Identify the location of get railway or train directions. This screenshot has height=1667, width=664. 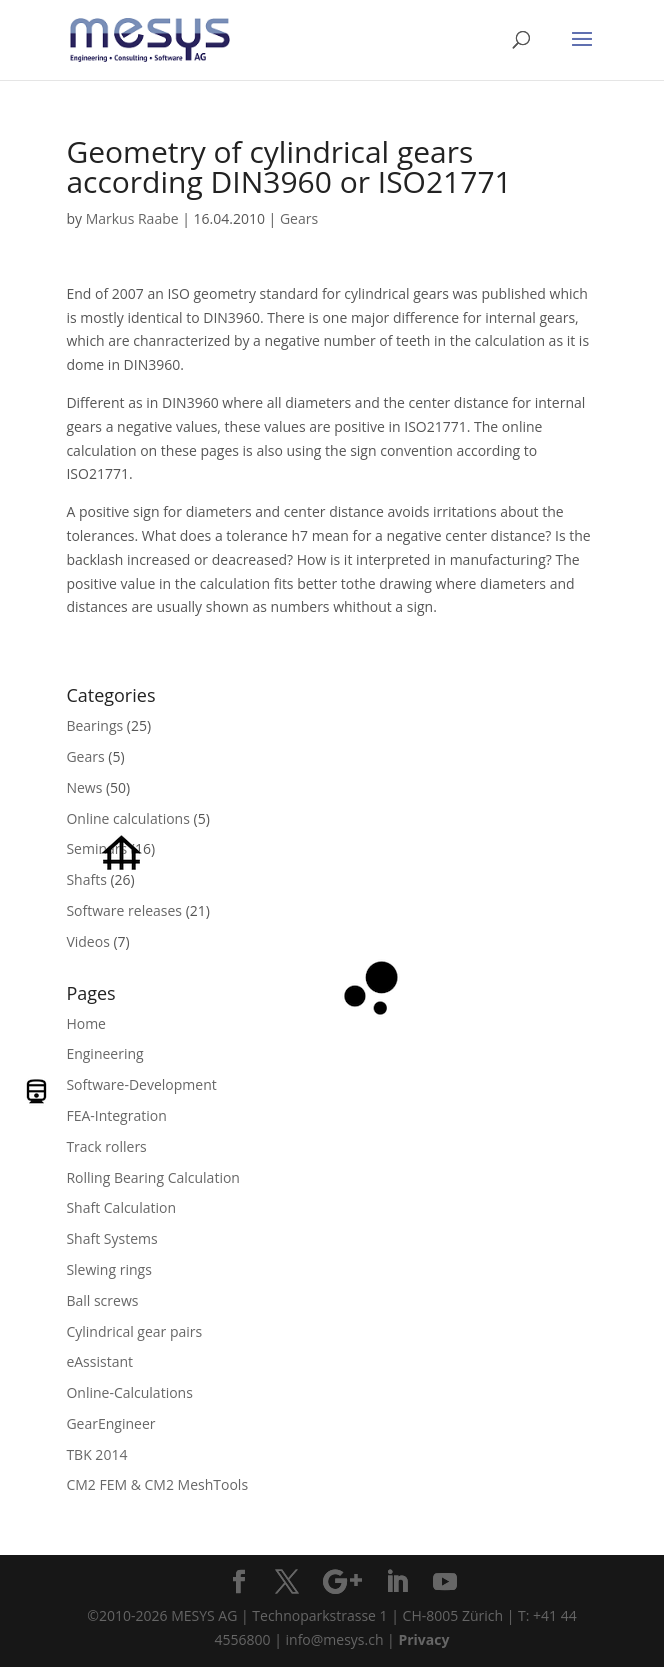
(36, 1092).